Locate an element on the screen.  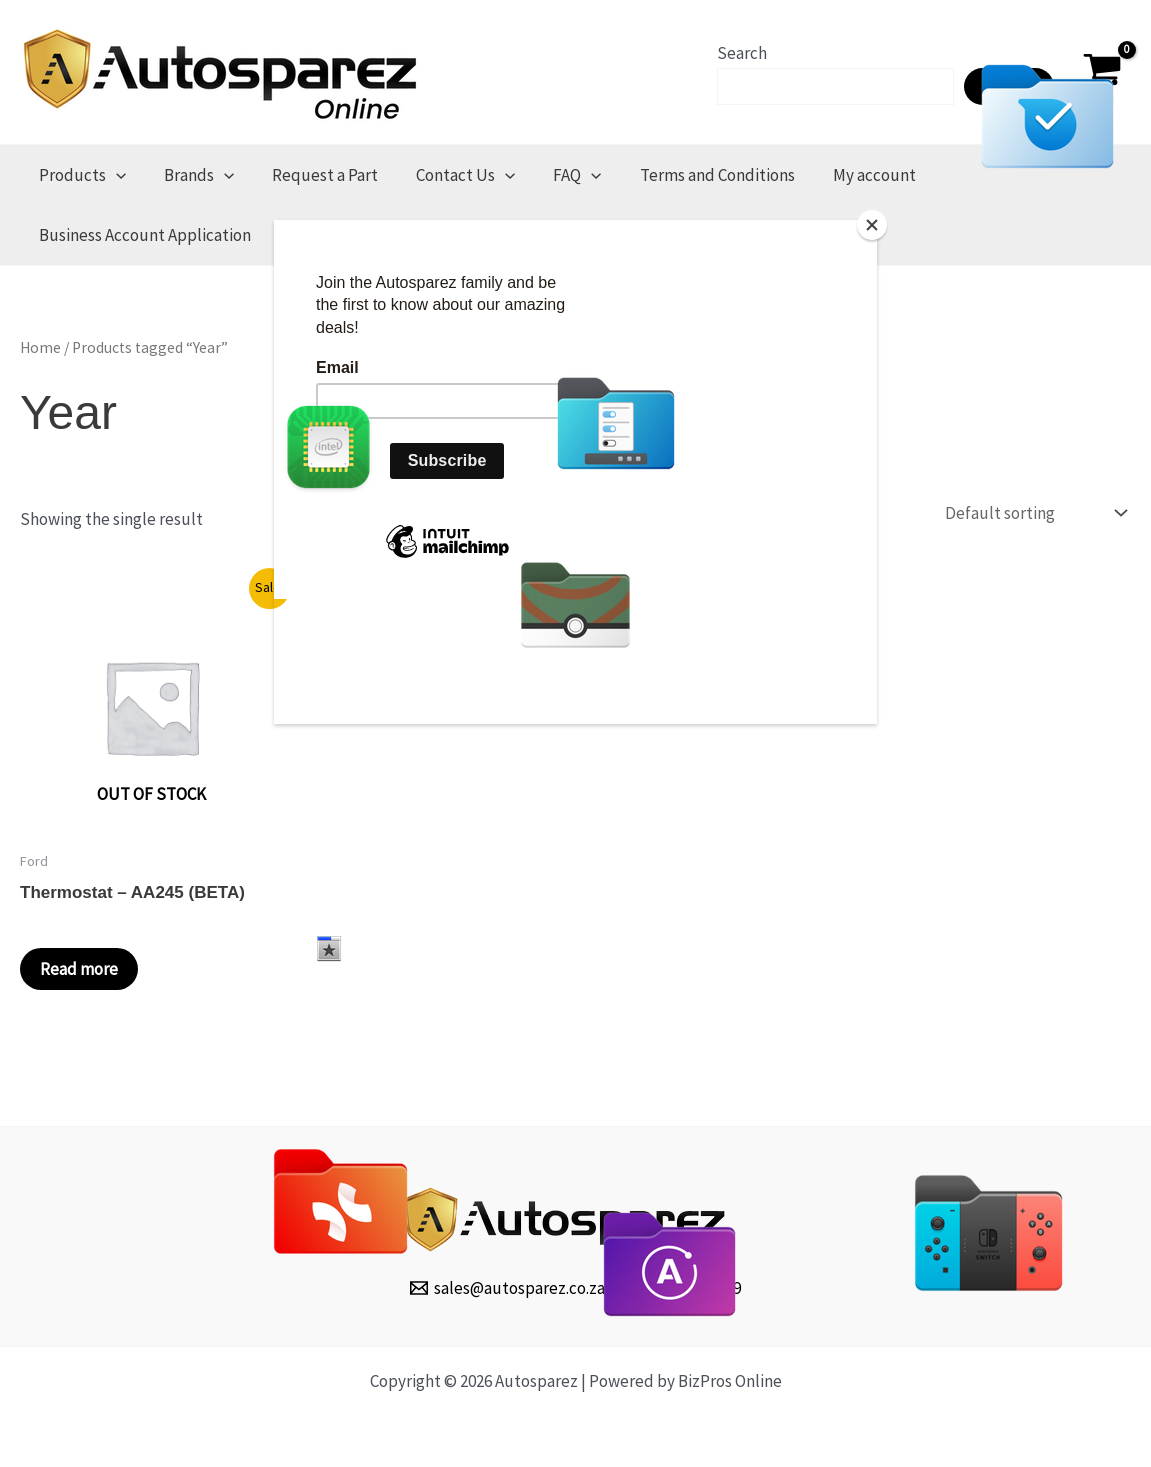
access favorited items in your media library is located at coordinates (329, 948).